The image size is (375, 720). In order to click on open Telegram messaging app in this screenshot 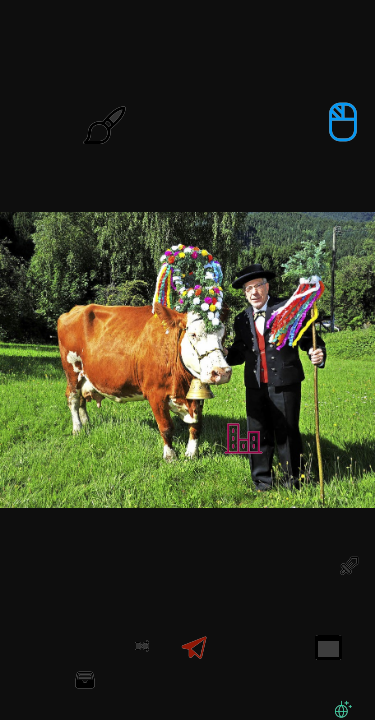, I will do `click(195, 648)`.